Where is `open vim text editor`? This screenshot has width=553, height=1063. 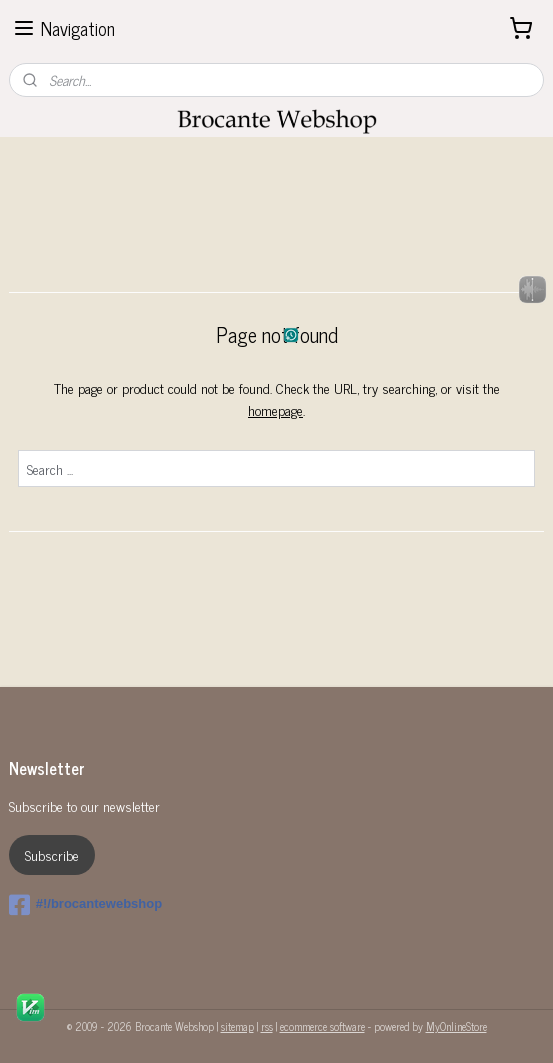 open vim text editor is located at coordinates (30, 1007).